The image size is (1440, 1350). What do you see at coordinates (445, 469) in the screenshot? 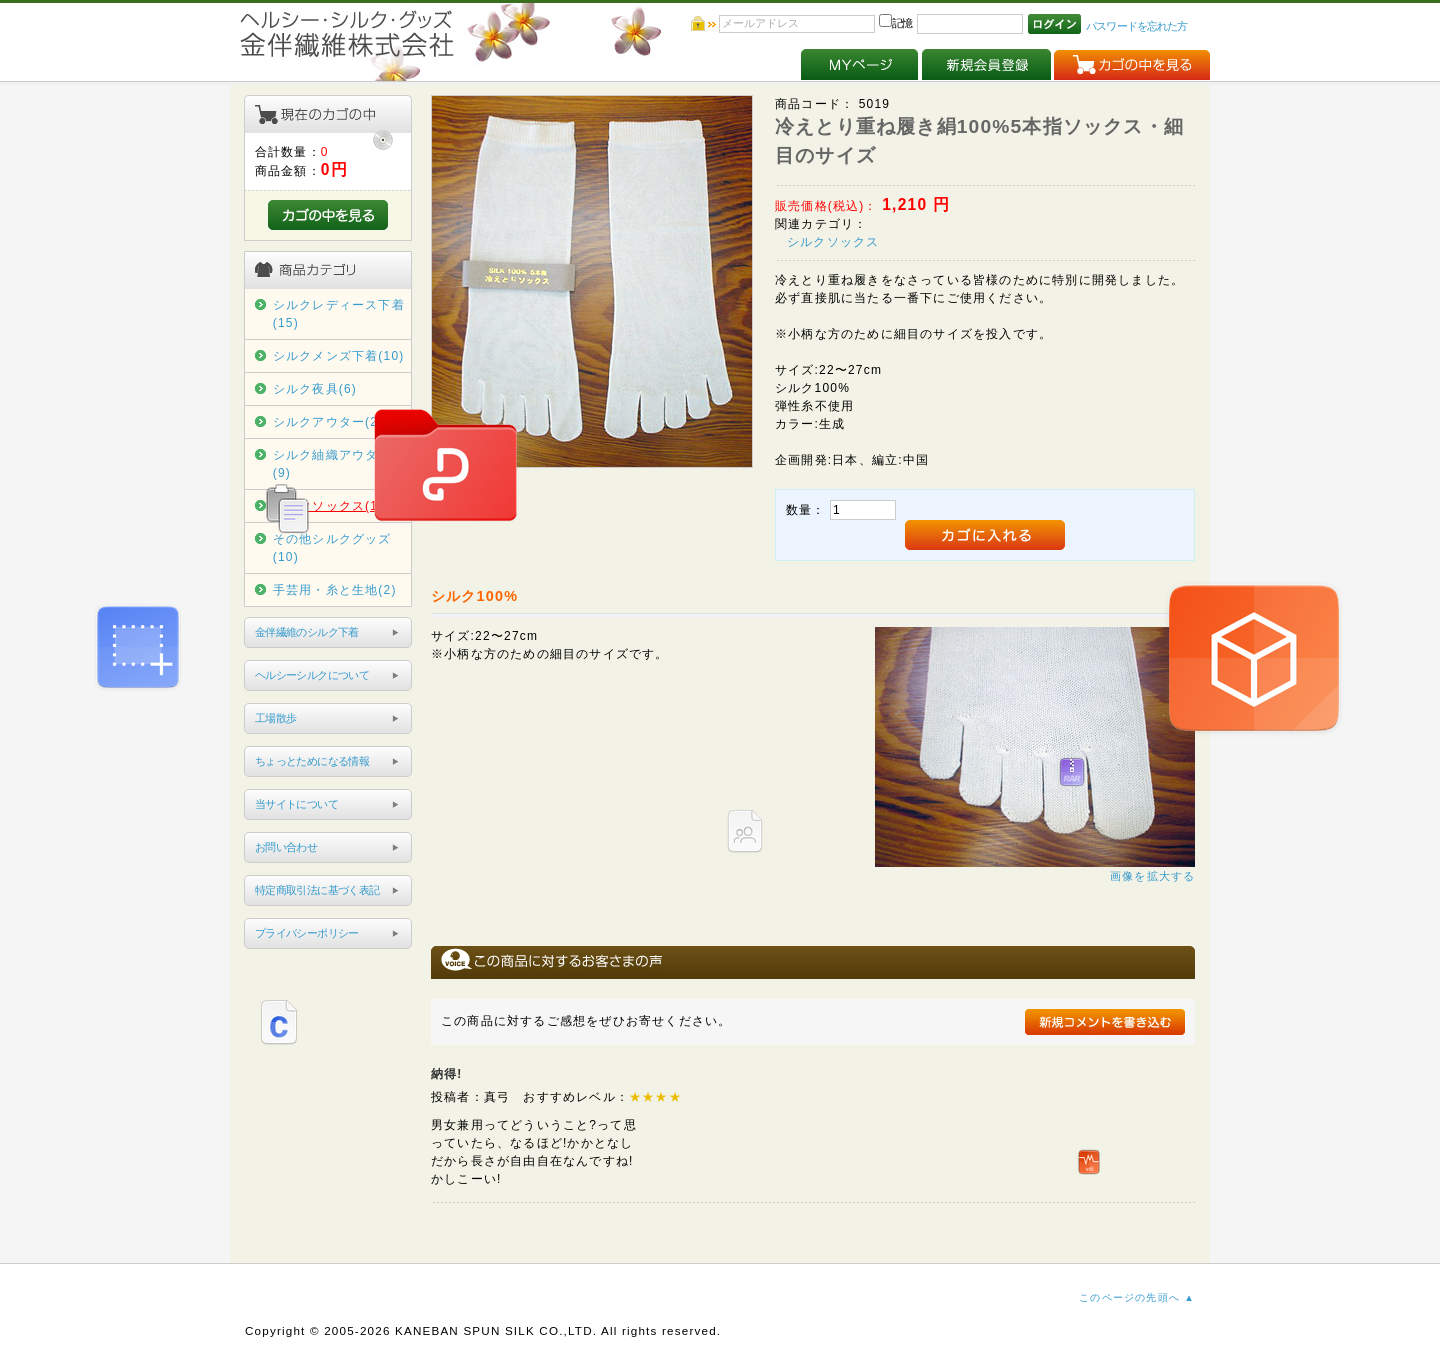
I see `open folder containing WPS PDF documents` at bounding box center [445, 469].